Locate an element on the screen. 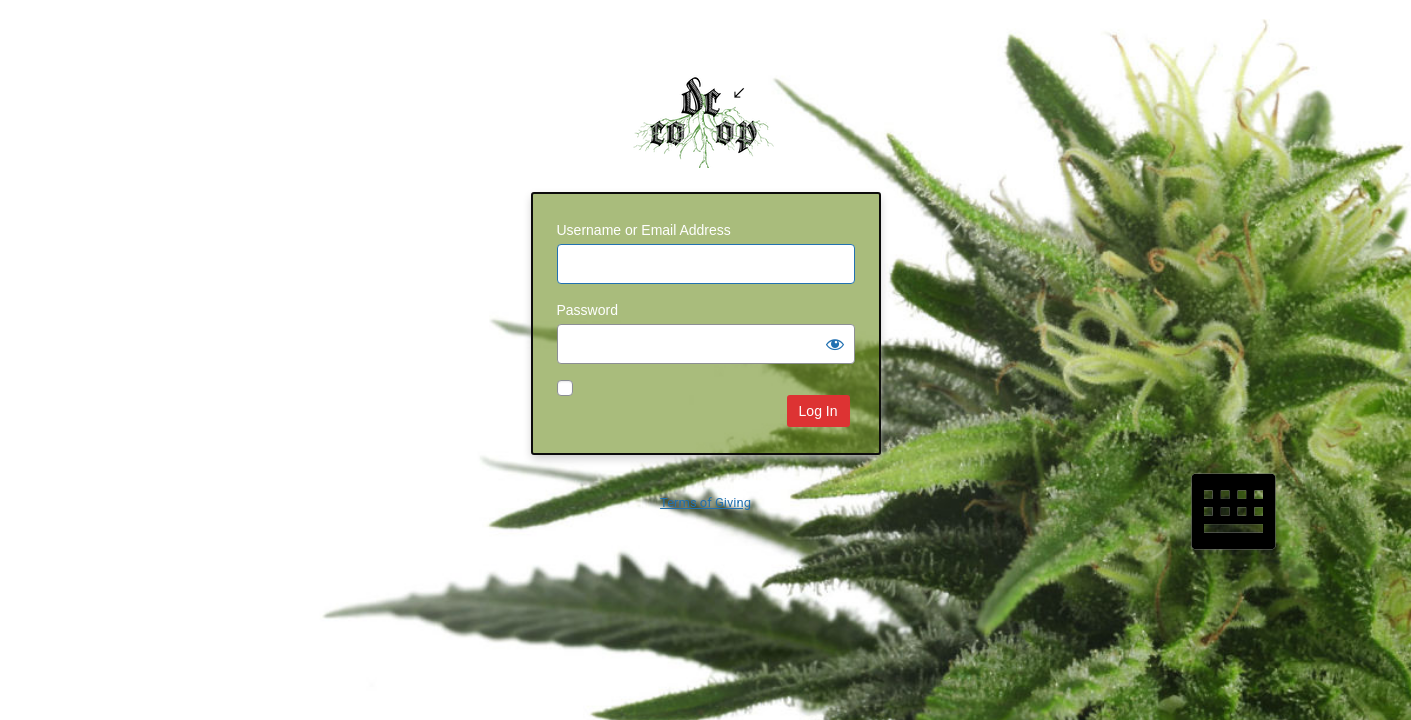  open the on-screen keyboard is located at coordinates (1233, 511).